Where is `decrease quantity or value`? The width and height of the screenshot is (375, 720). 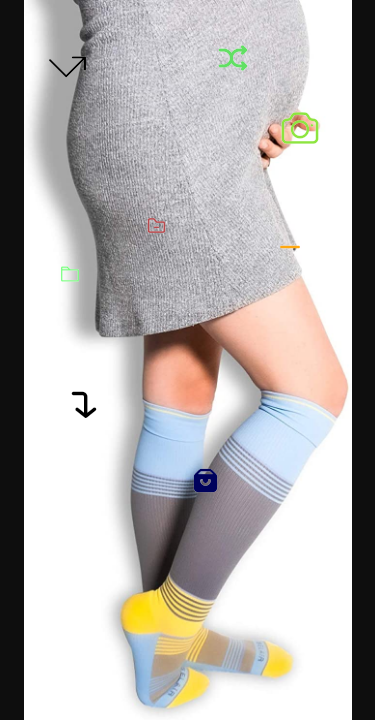 decrease quantity or value is located at coordinates (290, 247).